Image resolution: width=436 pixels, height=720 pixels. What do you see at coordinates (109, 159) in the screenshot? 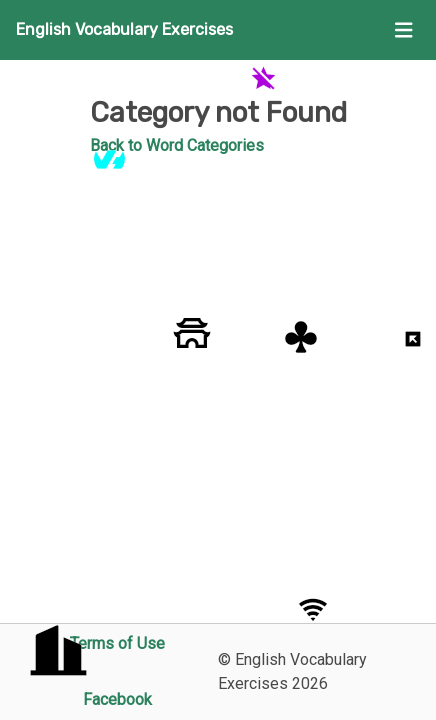
I see `OVH cloud hosting services logo` at bounding box center [109, 159].